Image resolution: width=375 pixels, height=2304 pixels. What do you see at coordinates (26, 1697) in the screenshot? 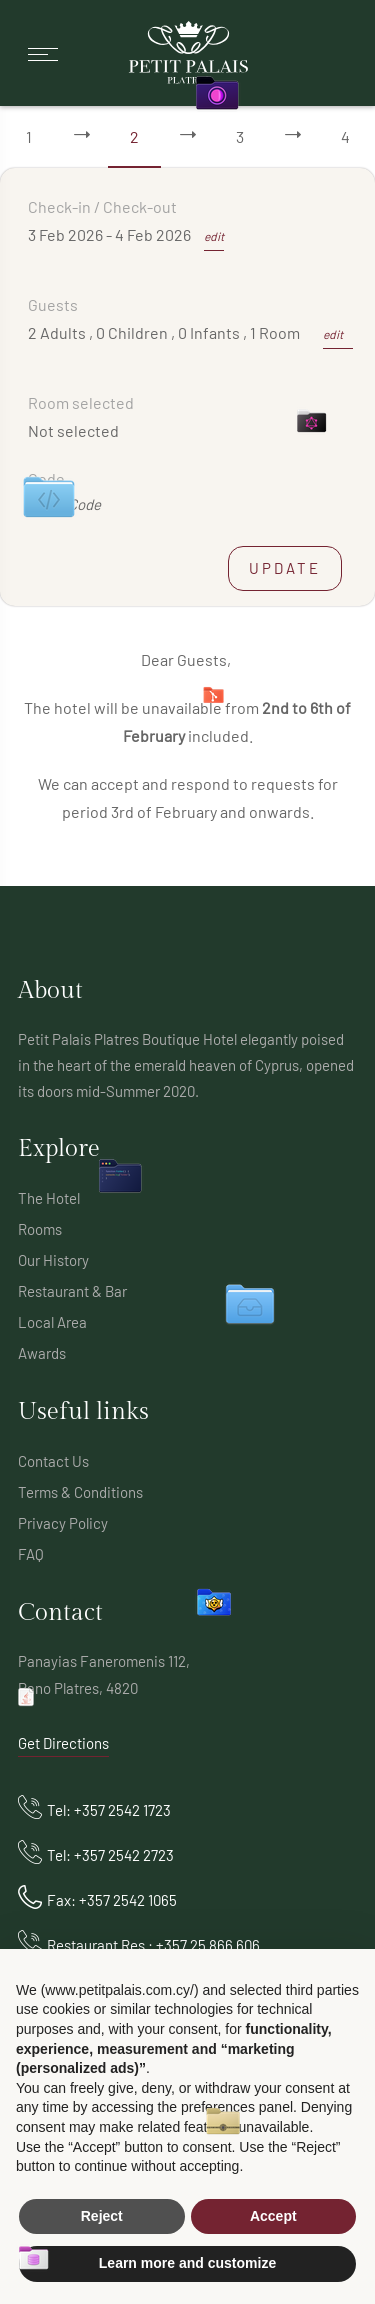
I see `java source code file` at bounding box center [26, 1697].